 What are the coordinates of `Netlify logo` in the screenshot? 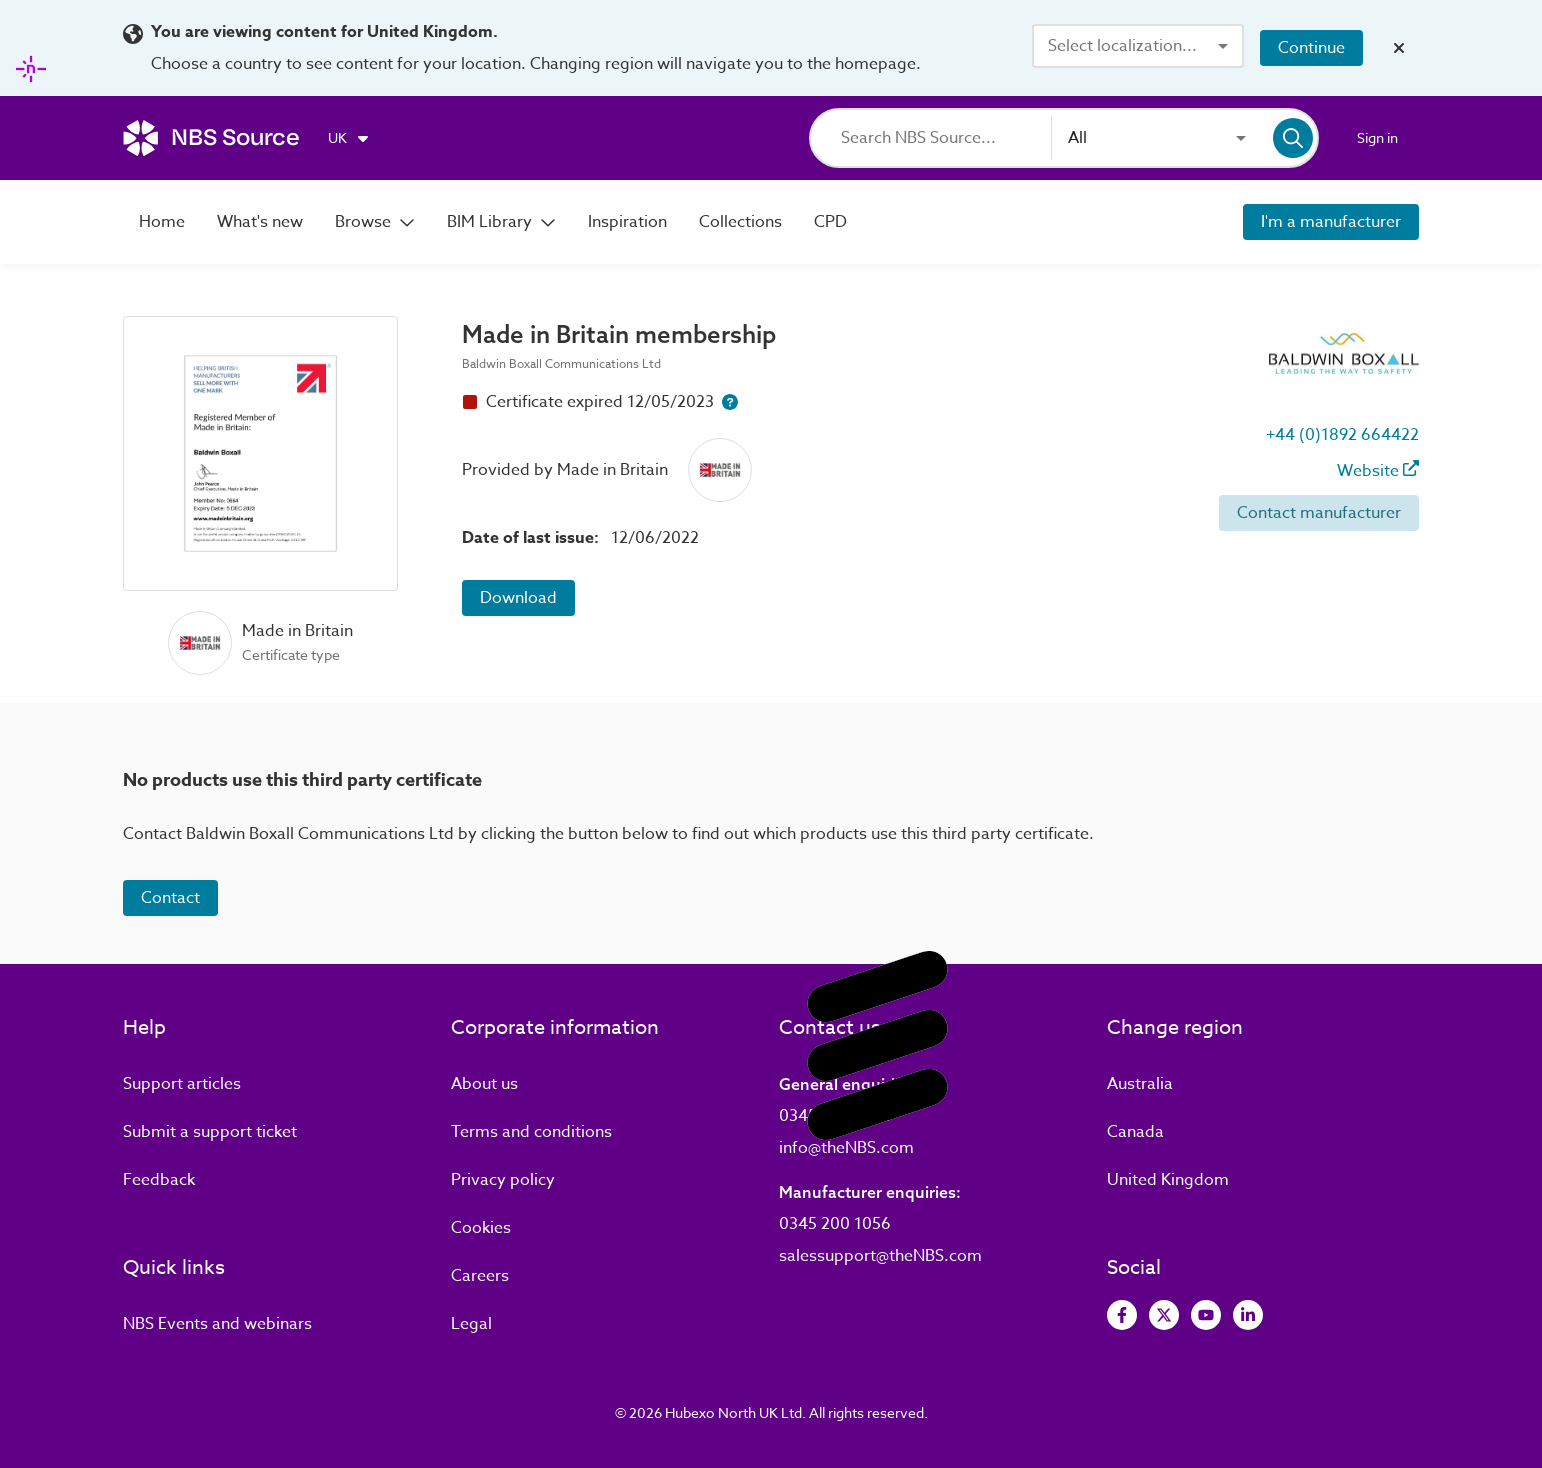 It's located at (31, 69).